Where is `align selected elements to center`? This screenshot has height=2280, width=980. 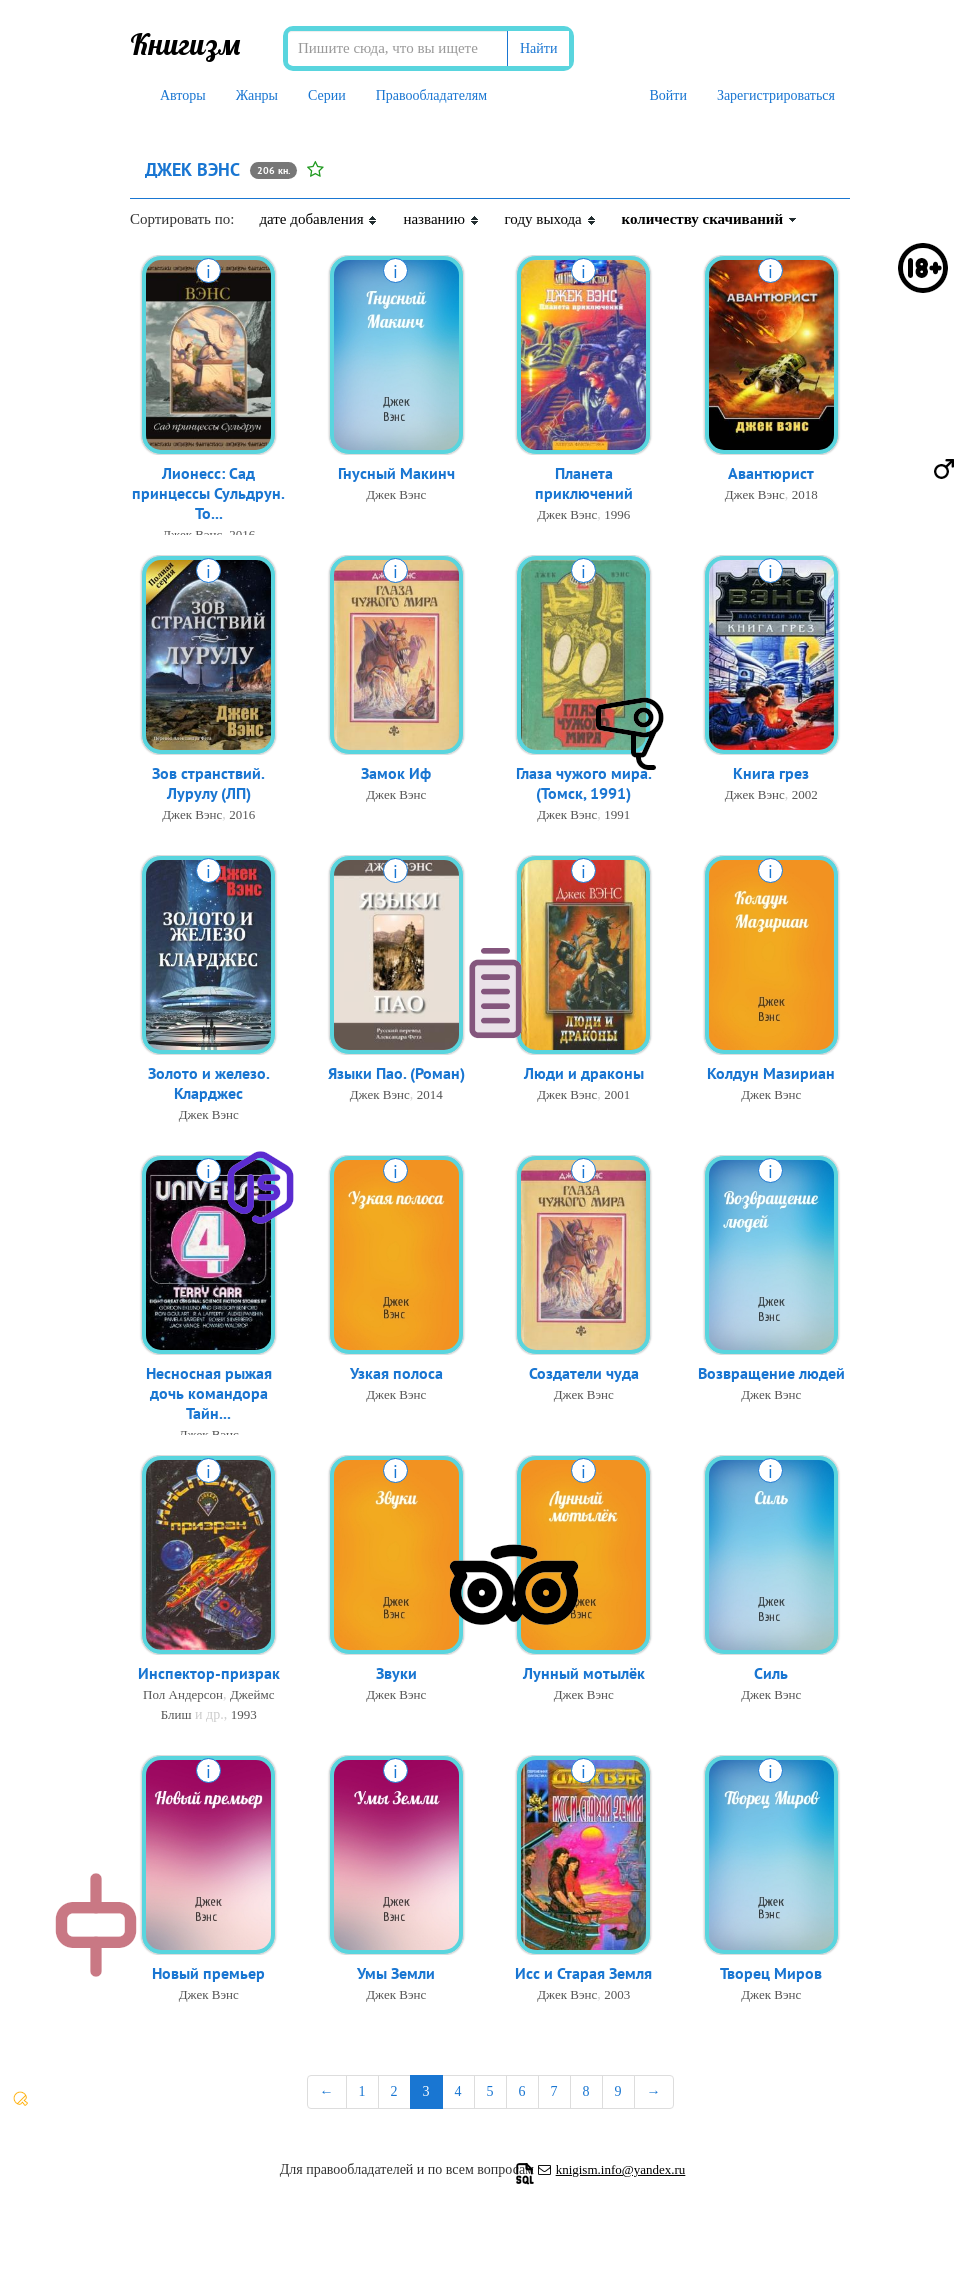 align selected elements to center is located at coordinates (96, 1925).